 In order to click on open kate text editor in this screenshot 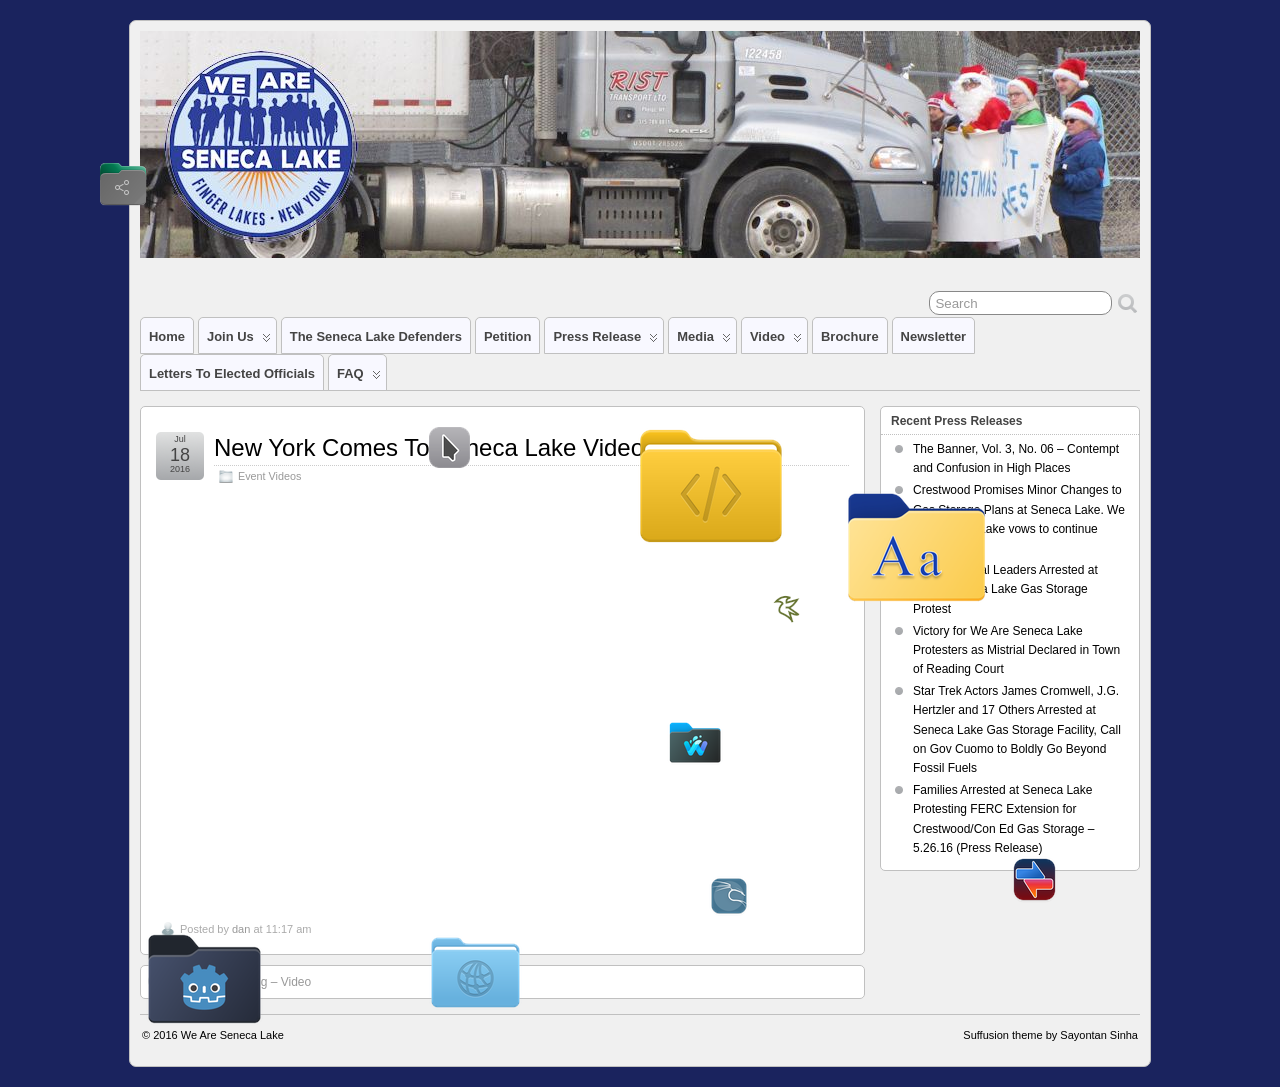, I will do `click(787, 608)`.